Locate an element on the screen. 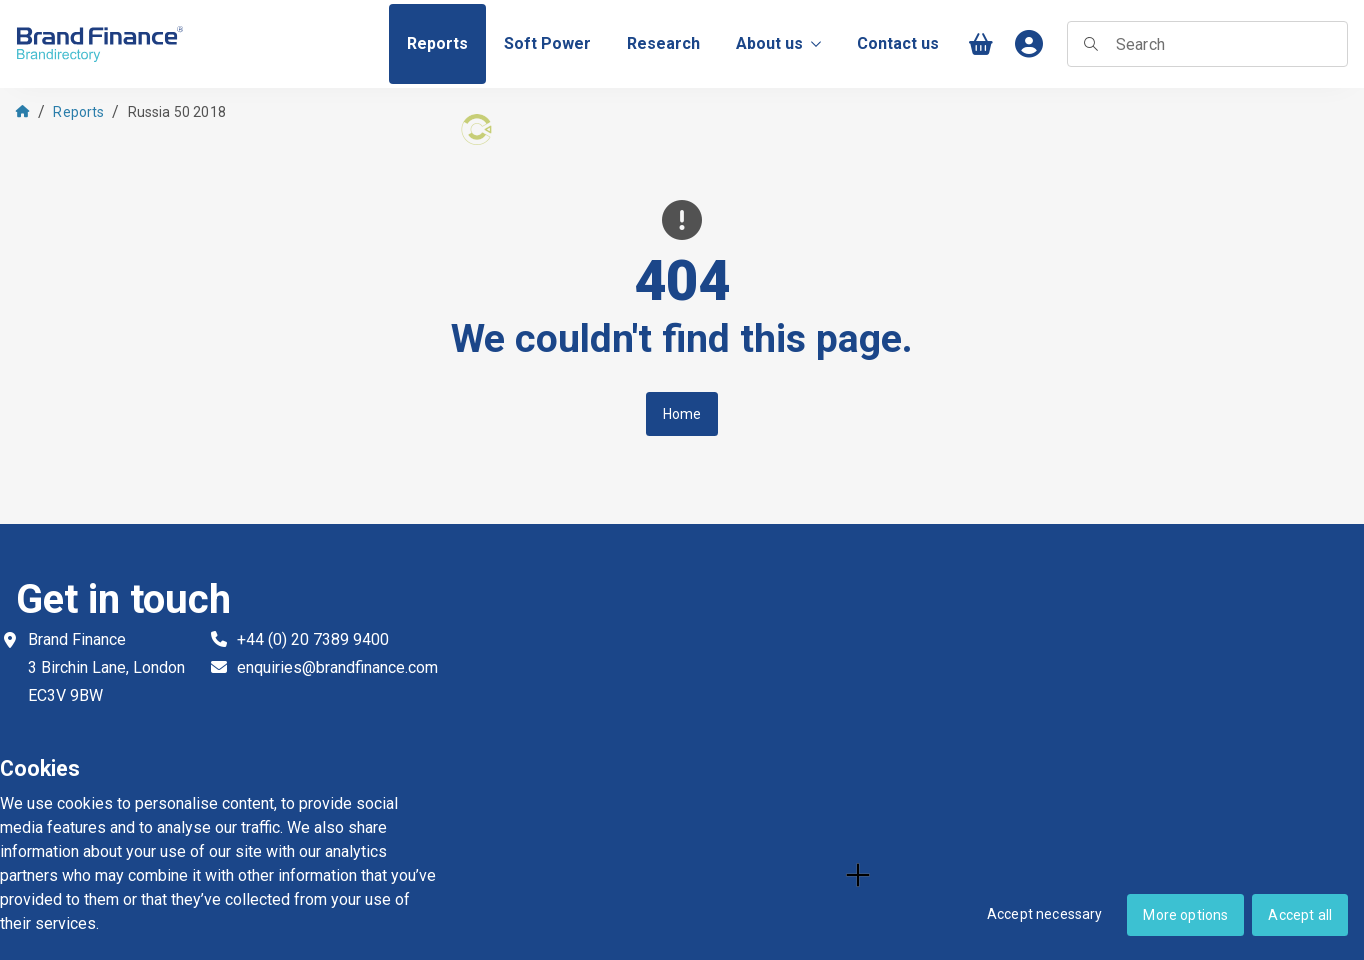 This screenshot has width=1364, height=960. add a new item is located at coordinates (858, 875).